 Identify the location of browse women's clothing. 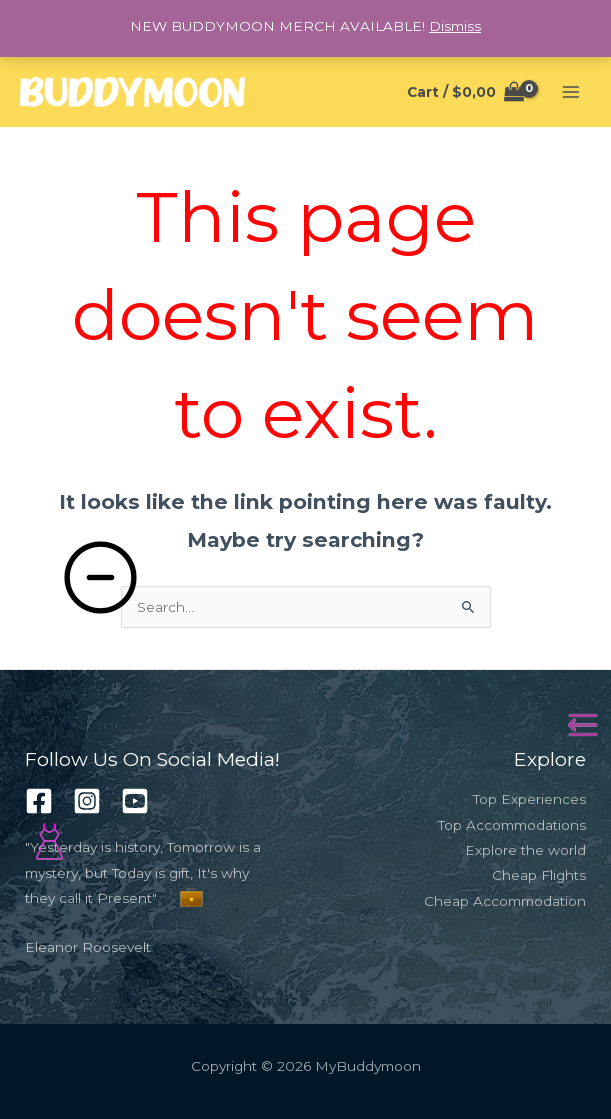
(49, 843).